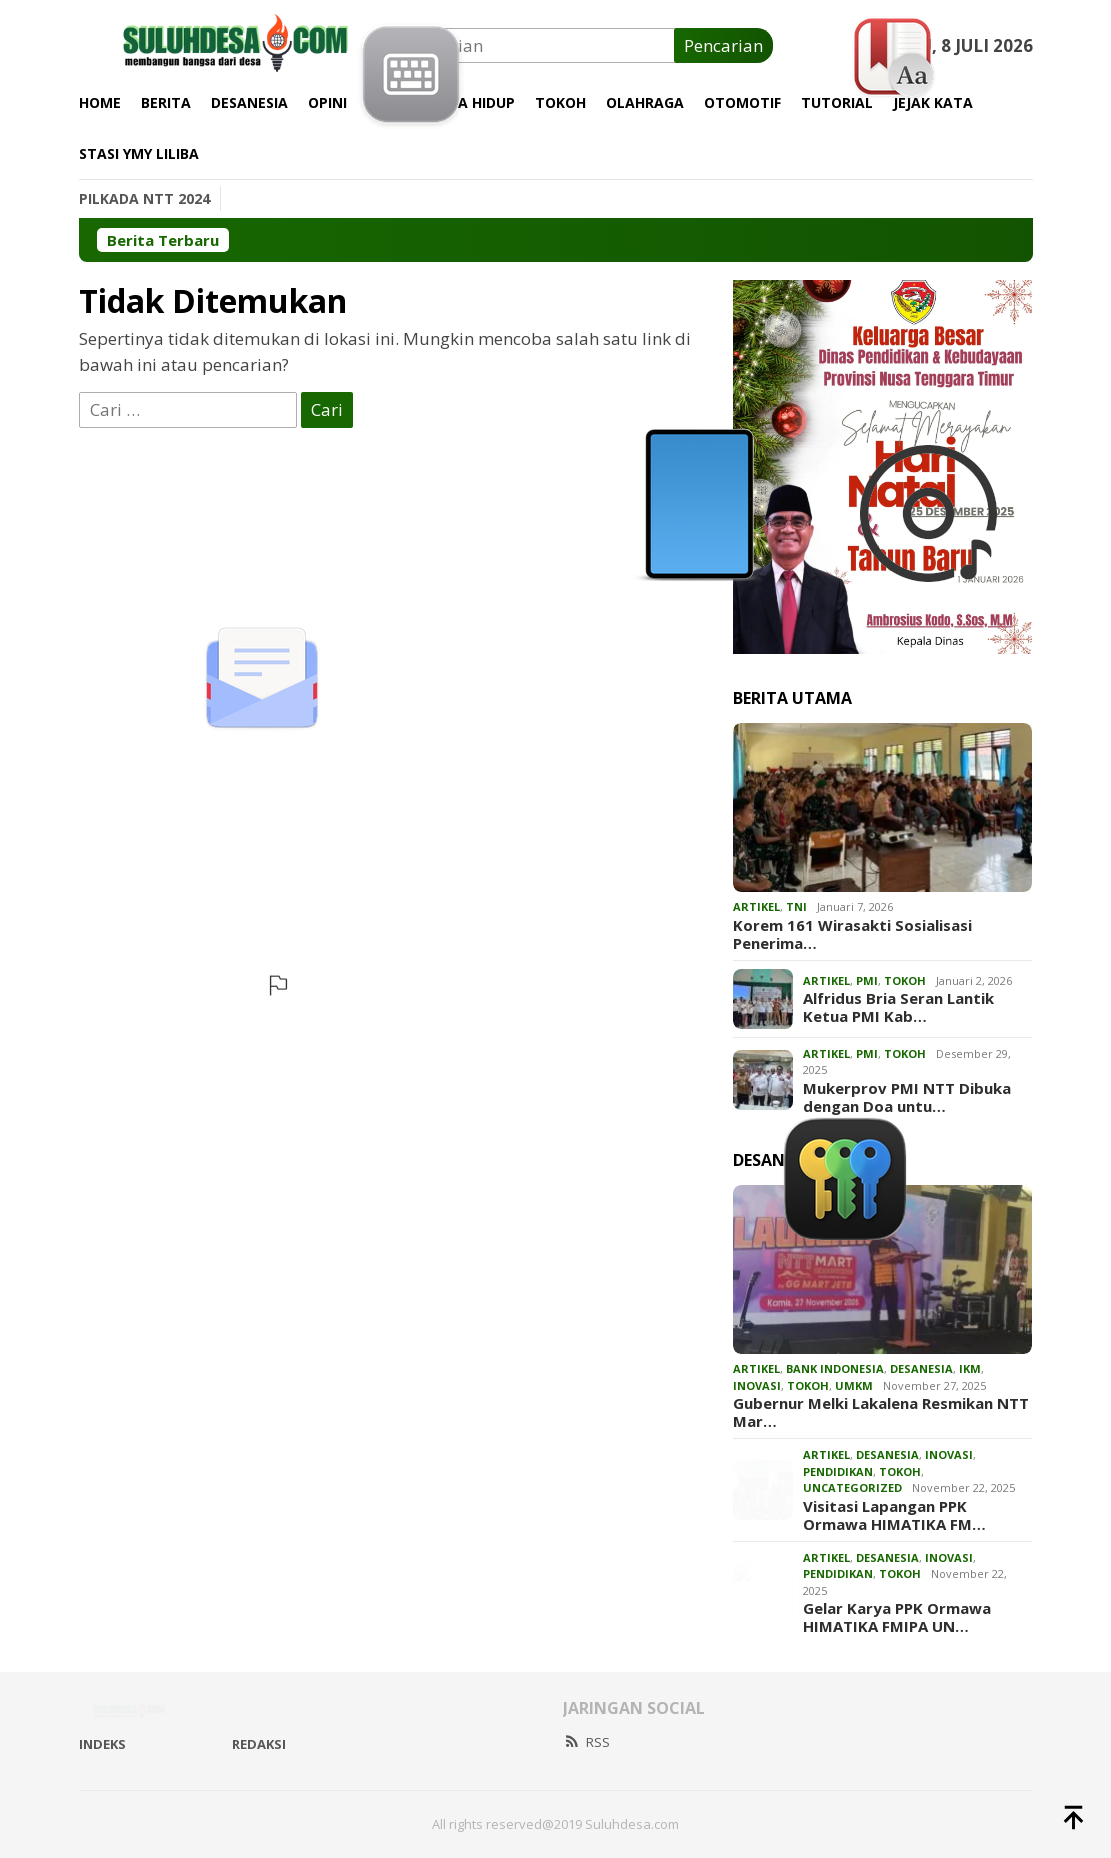 The height and width of the screenshot is (1858, 1111). What do you see at coordinates (892, 56) in the screenshot?
I see `open the dictionary app` at bounding box center [892, 56].